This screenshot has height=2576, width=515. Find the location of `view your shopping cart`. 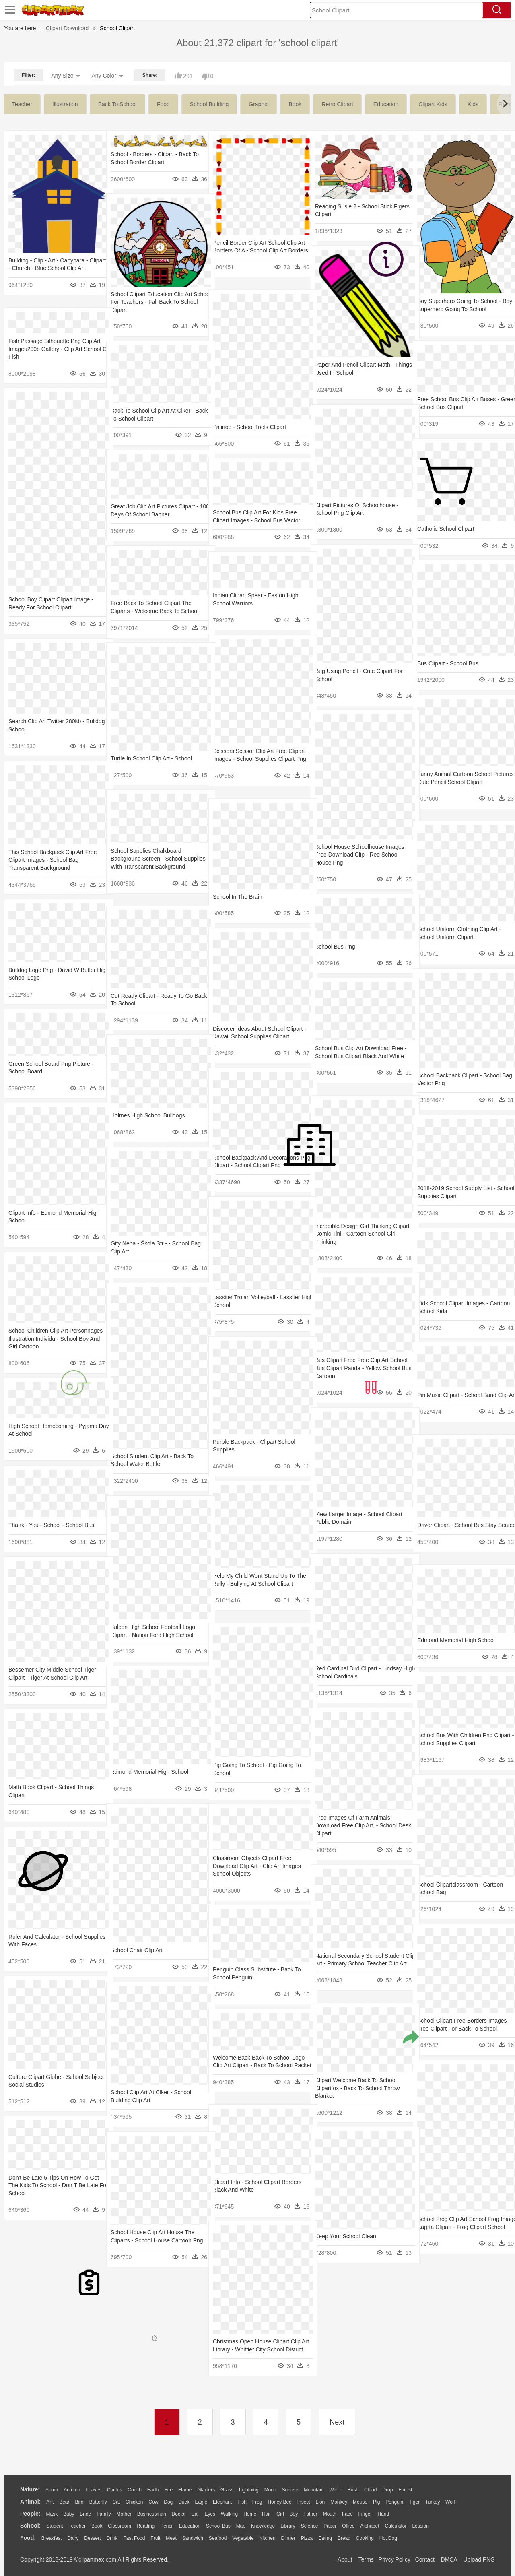

view your shopping cart is located at coordinates (447, 481).